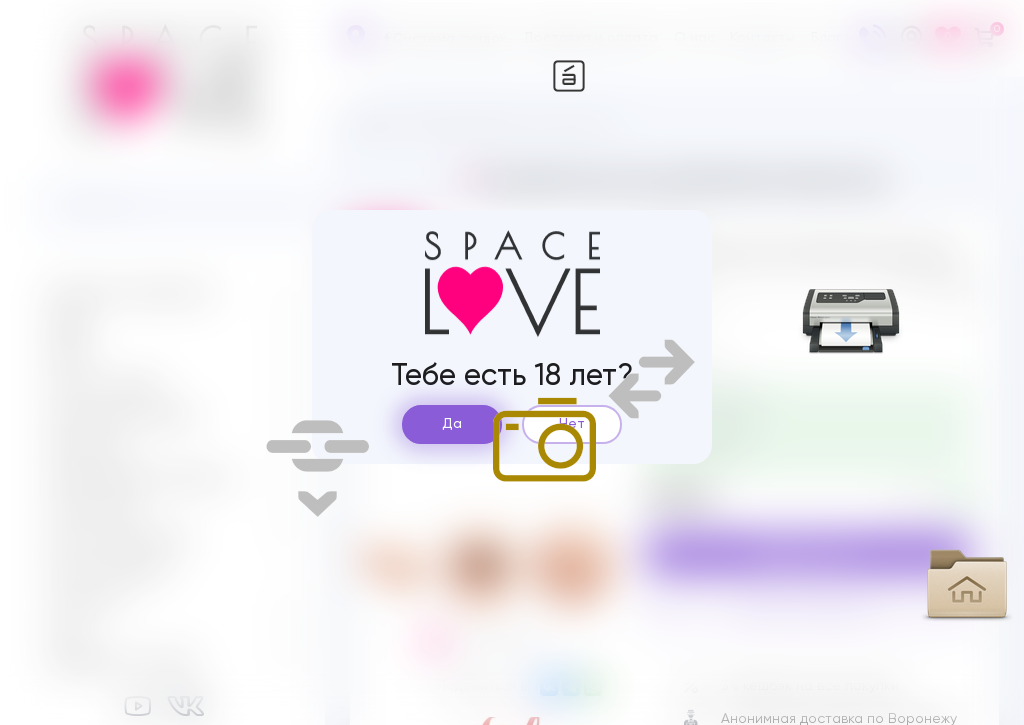 This screenshot has width=1024, height=725. Describe the element at coordinates (967, 588) in the screenshot. I see `access your home folder` at that location.